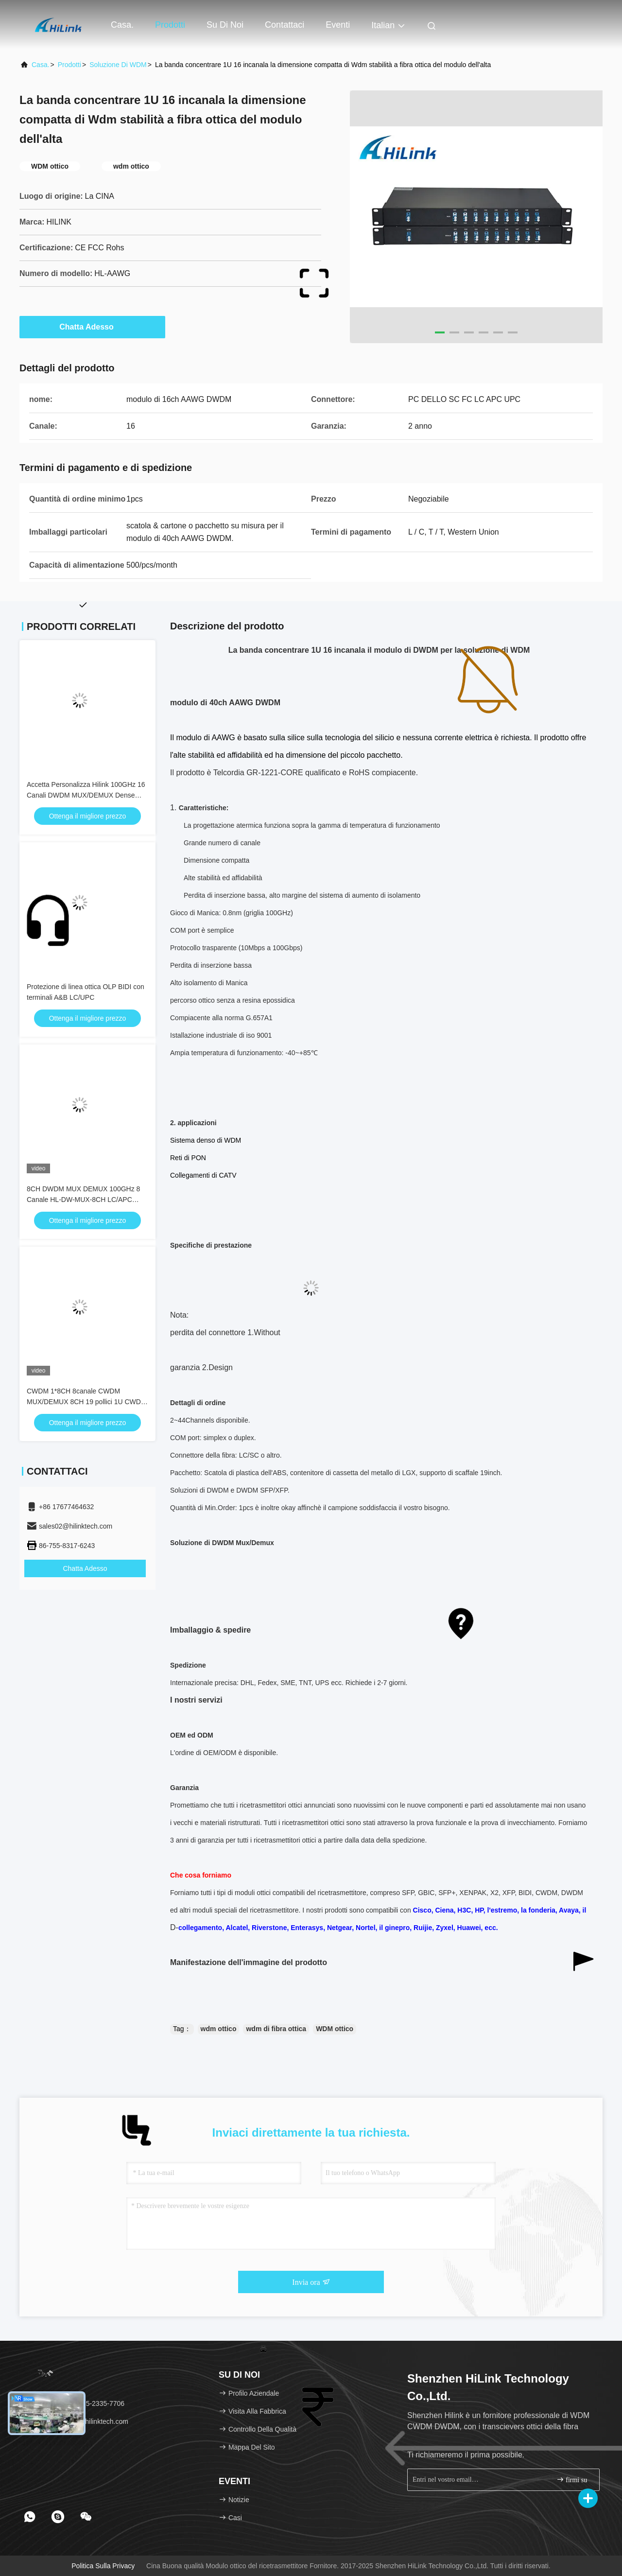 The height and width of the screenshot is (2576, 622). Describe the element at coordinates (461, 1623) in the screenshot. I see `indicates an unknown or unidentified location` at that location.